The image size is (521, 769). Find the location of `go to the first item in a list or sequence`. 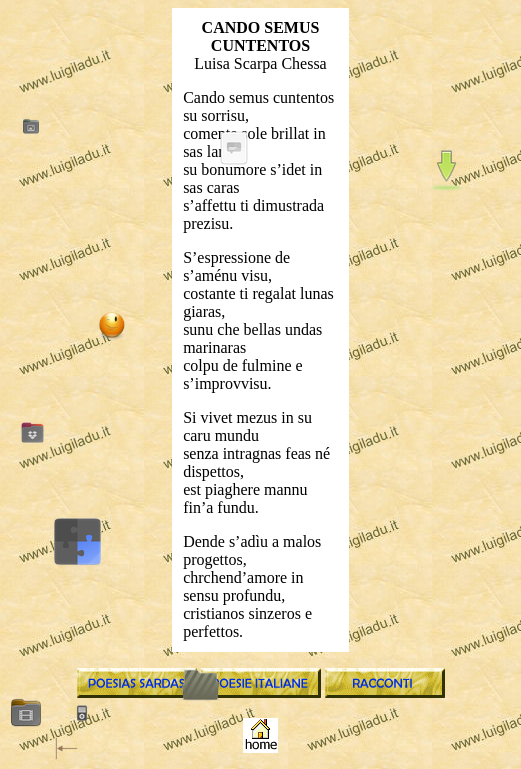

go to the first item in a list or sequence is located at coordinates (66, 748).